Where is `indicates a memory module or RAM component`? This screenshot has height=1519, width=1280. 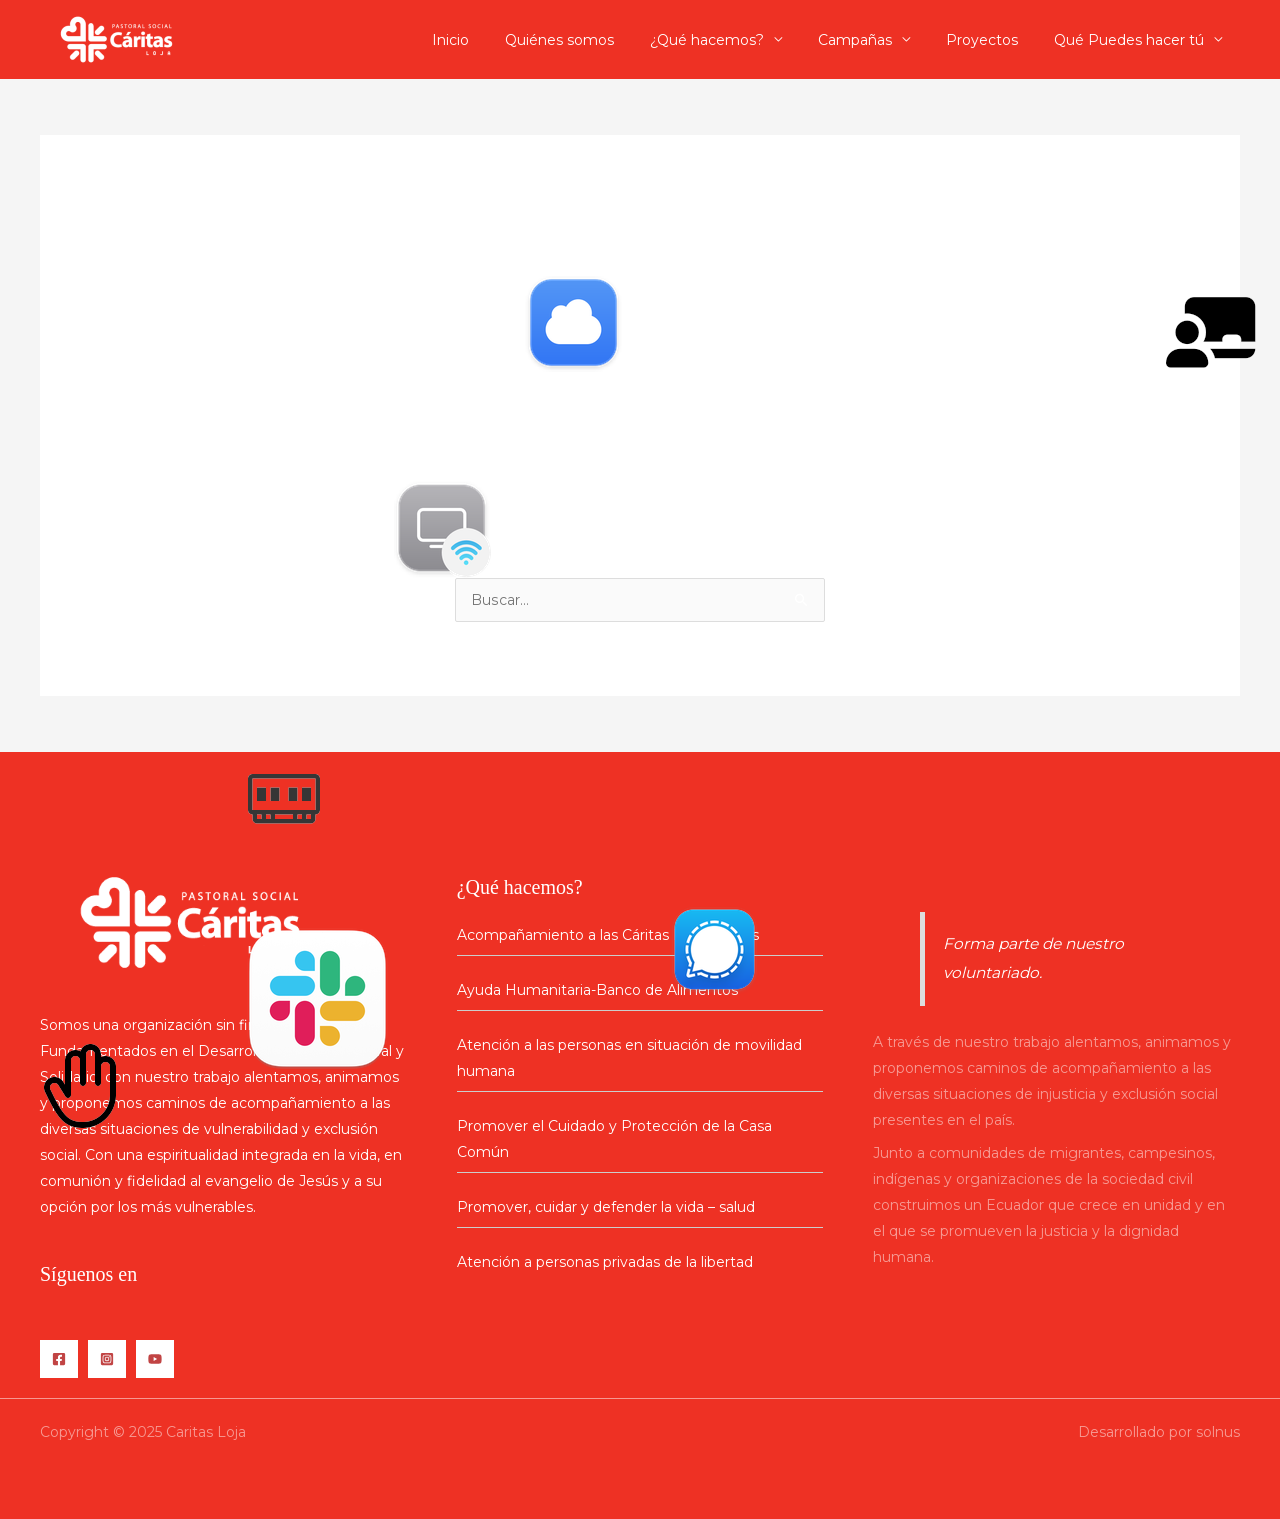 indicates a memory module or RAM component is located at coordinates (284, 801).